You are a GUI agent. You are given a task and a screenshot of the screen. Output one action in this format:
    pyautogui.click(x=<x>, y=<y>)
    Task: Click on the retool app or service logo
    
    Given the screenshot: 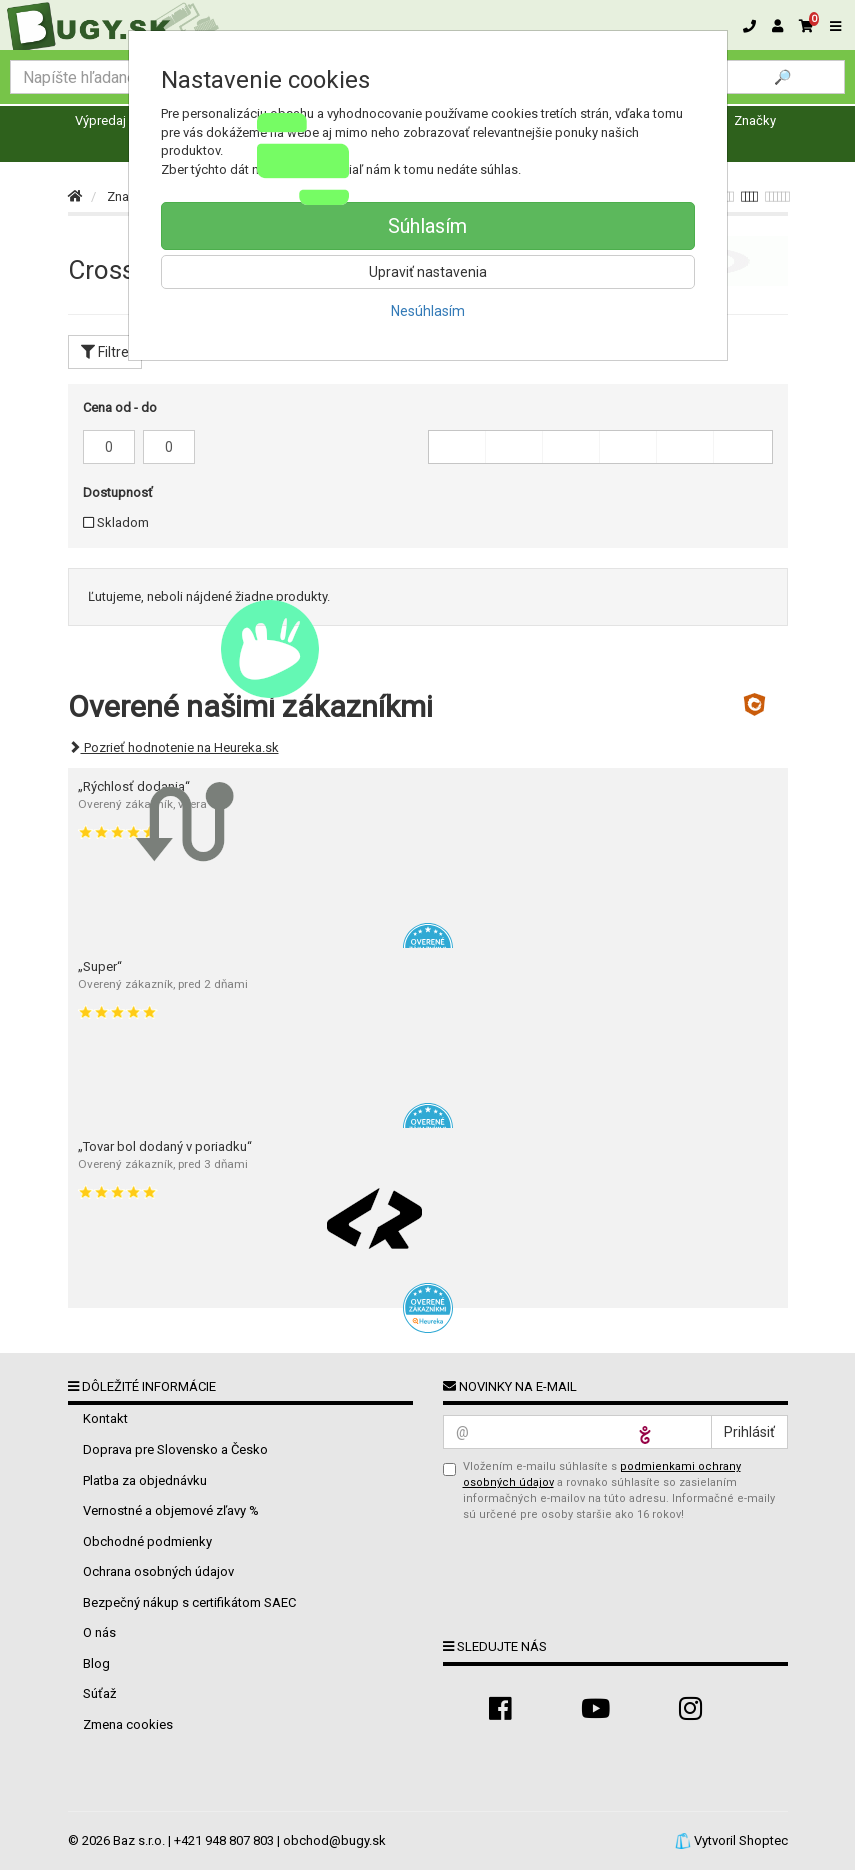 What is the action you would take?
    pyautogui.click(x=303, y=159)
    